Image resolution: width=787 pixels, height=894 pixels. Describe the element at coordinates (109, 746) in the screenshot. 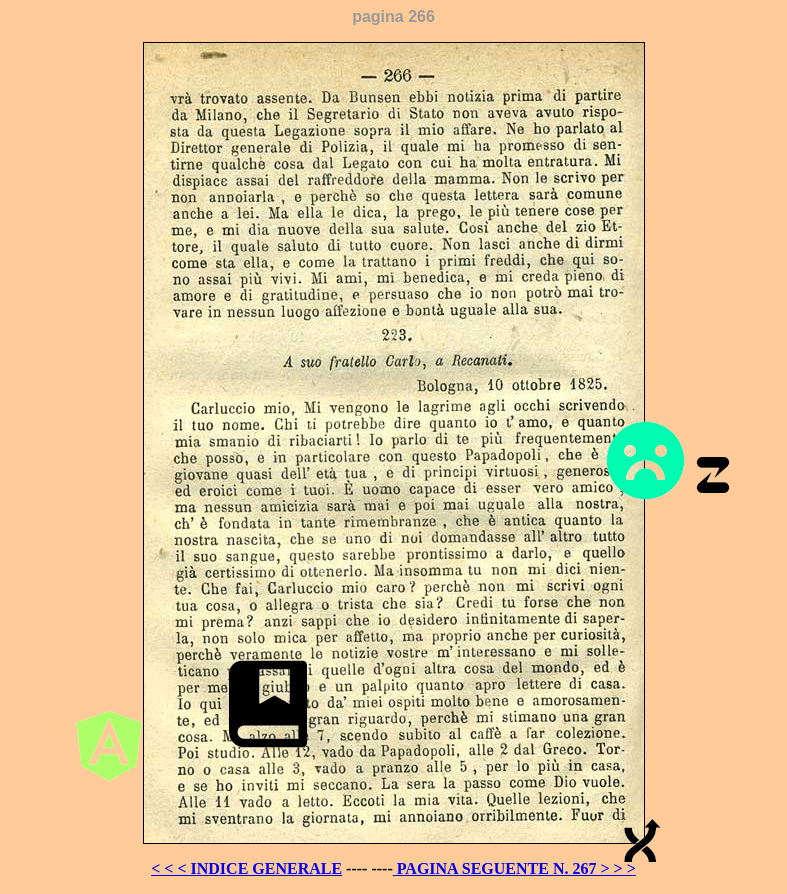

I see `AngularJS framework logo` at that location.